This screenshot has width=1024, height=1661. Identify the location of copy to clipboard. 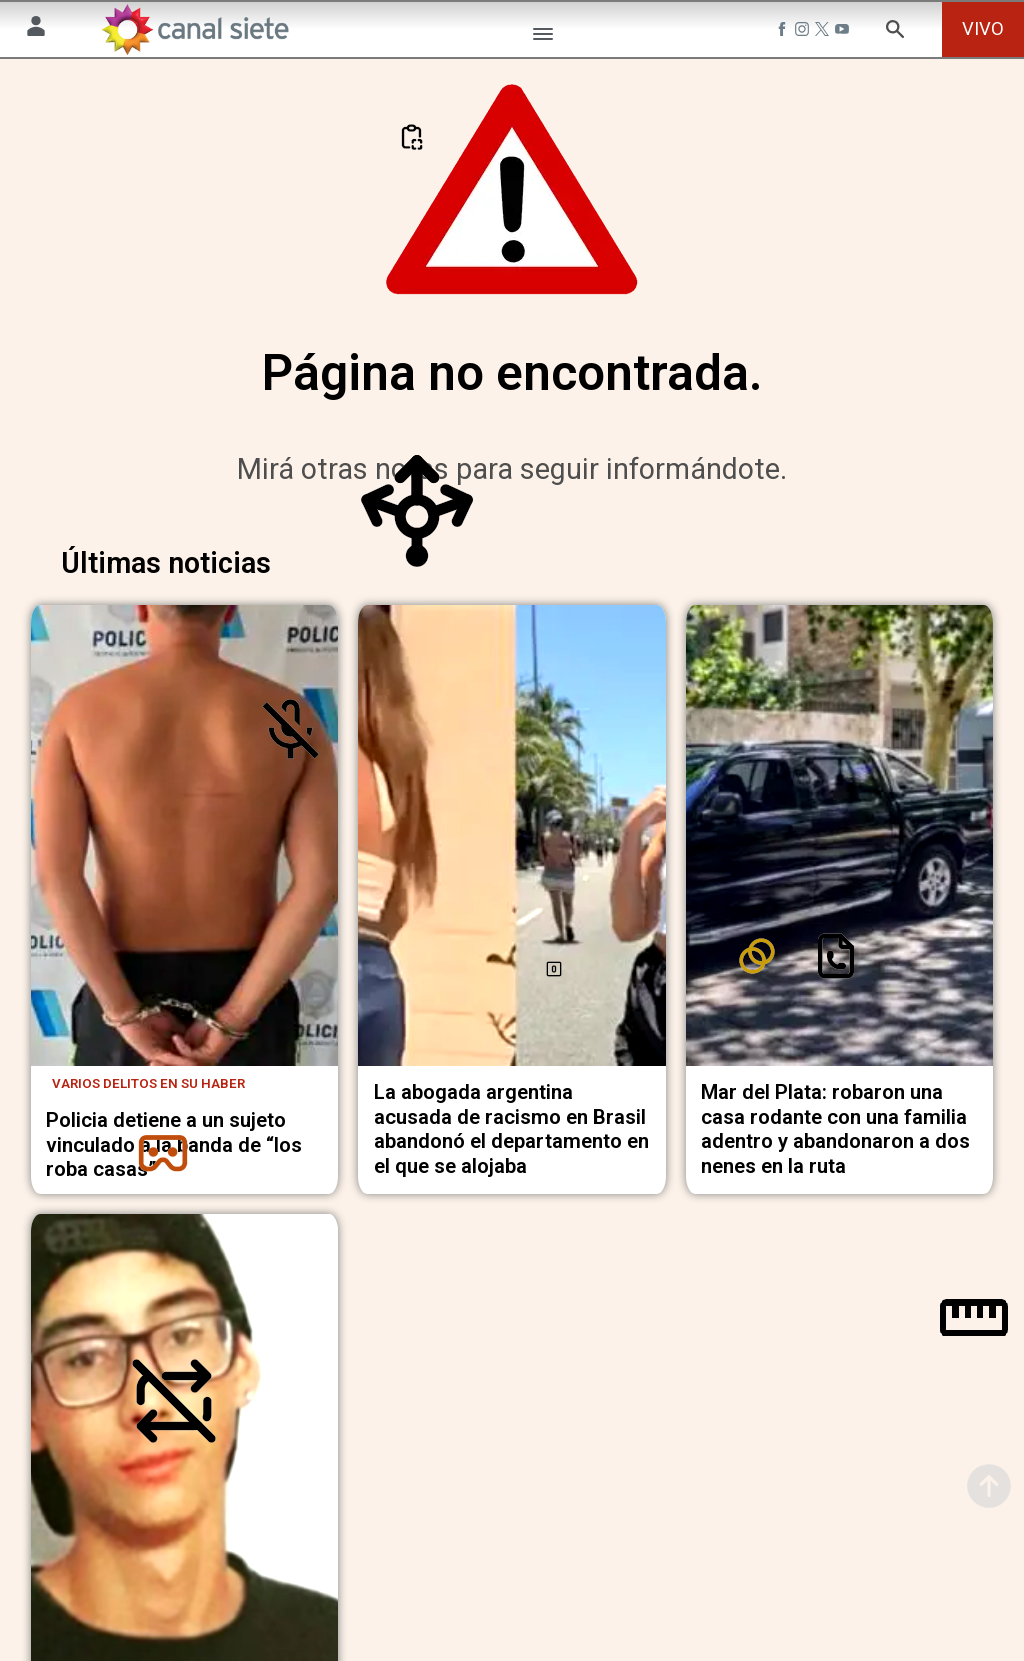
(411, 136).